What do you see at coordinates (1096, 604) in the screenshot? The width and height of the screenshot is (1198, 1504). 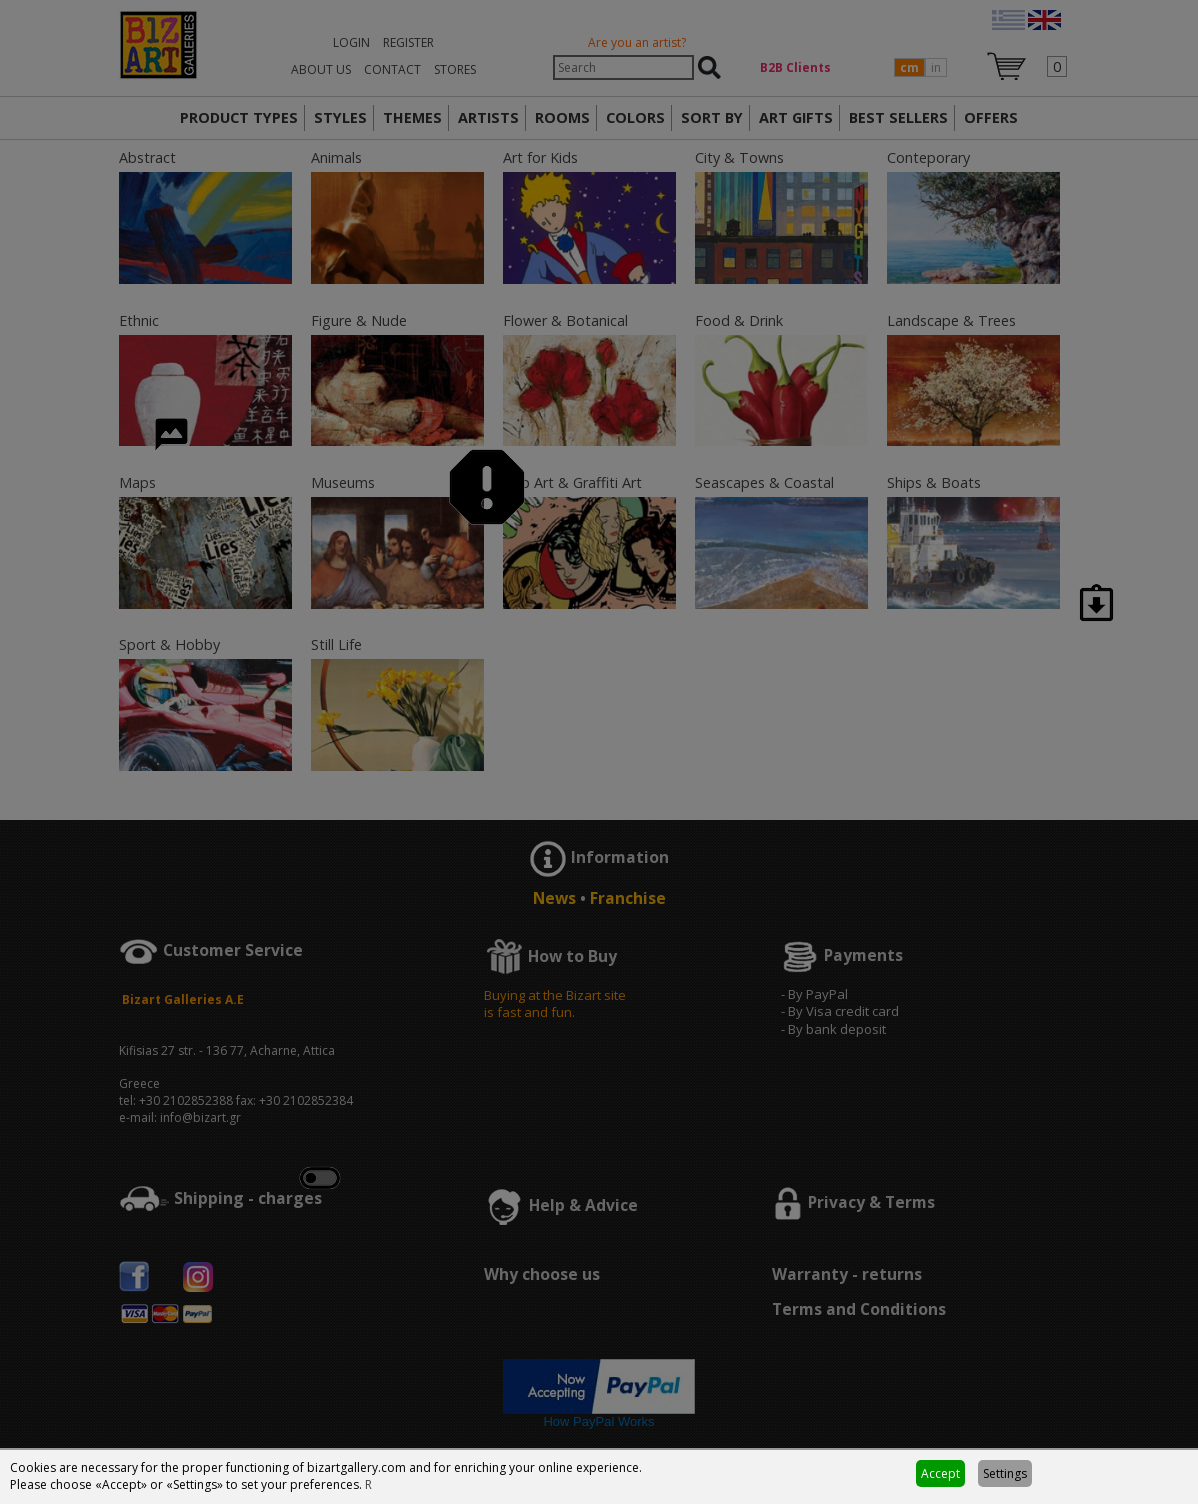 I see `download or receive an assignment` at bounding box center [1096, 604].